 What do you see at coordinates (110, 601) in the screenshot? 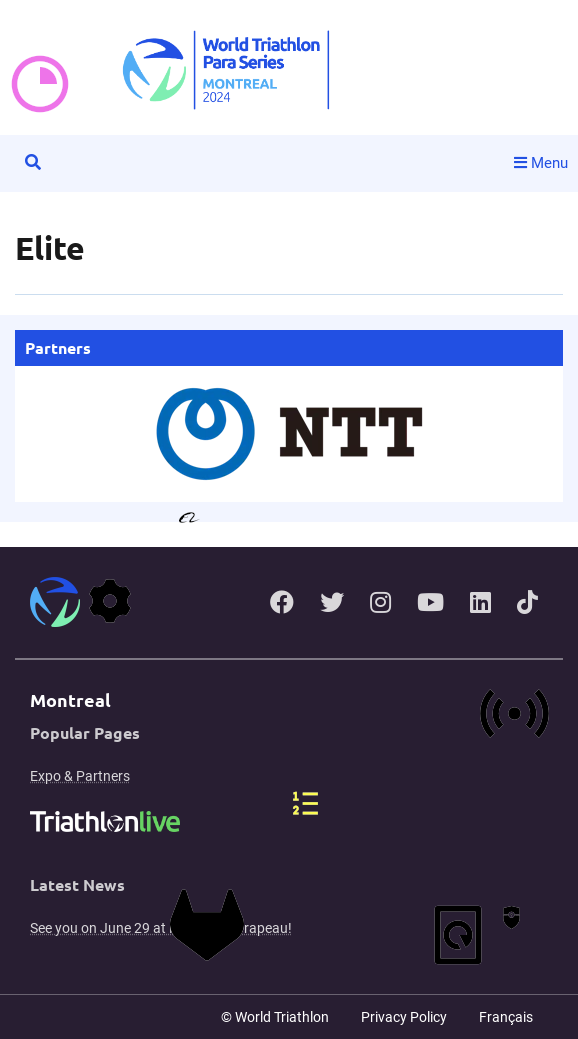
I see `access settings or preferences` at bounding box center [110, 601].